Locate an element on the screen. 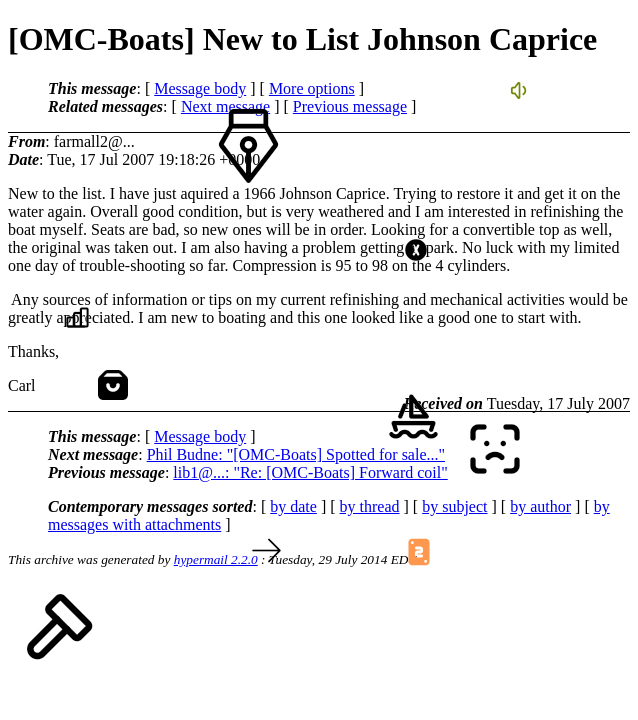  navigate to the next item or screen is located at coordinates (266, 550).